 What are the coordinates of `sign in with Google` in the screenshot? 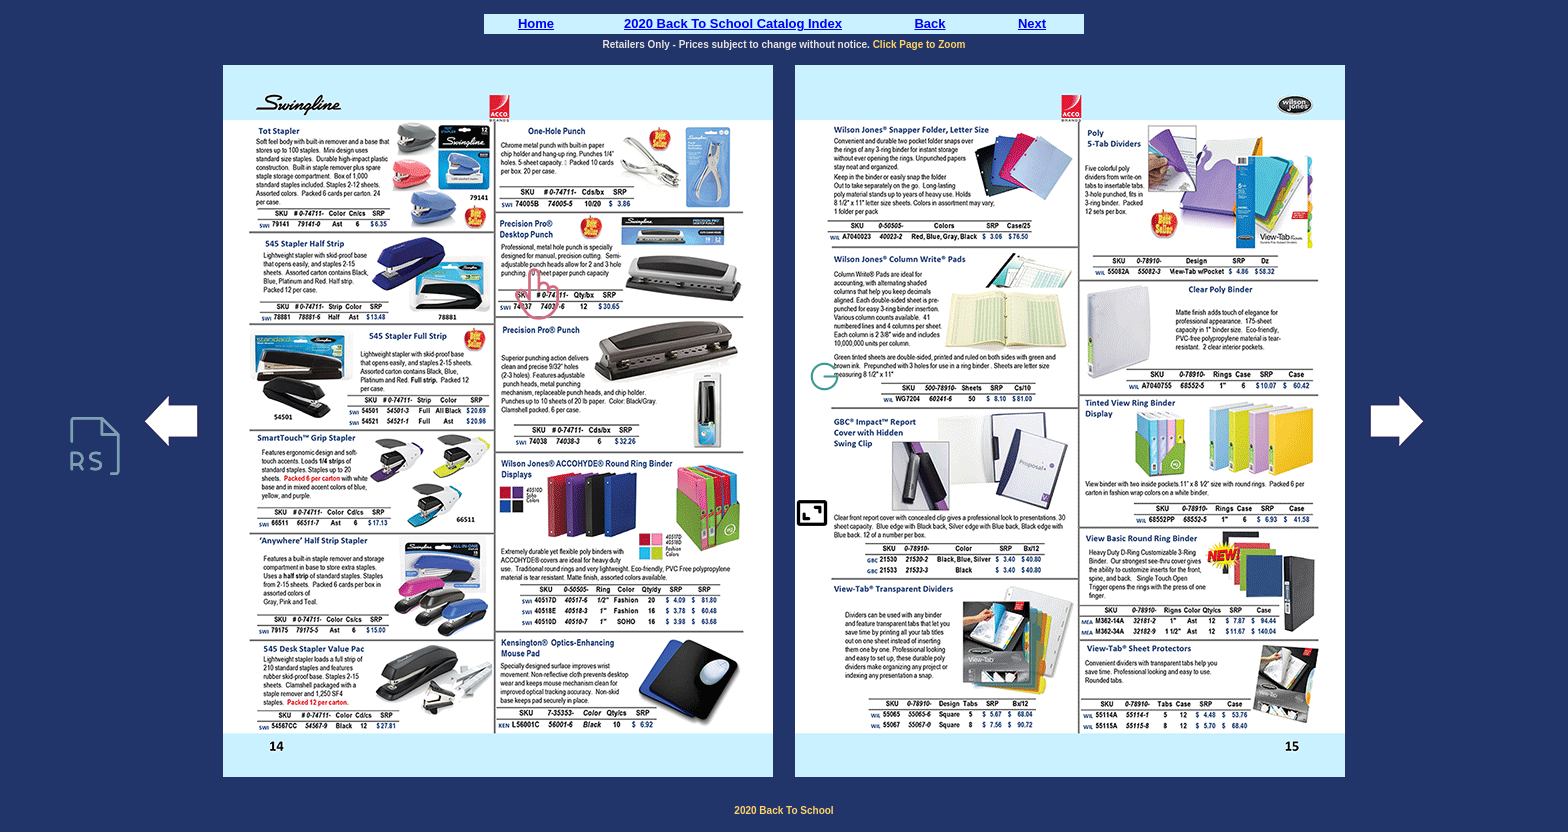 It's located at (824, 376).